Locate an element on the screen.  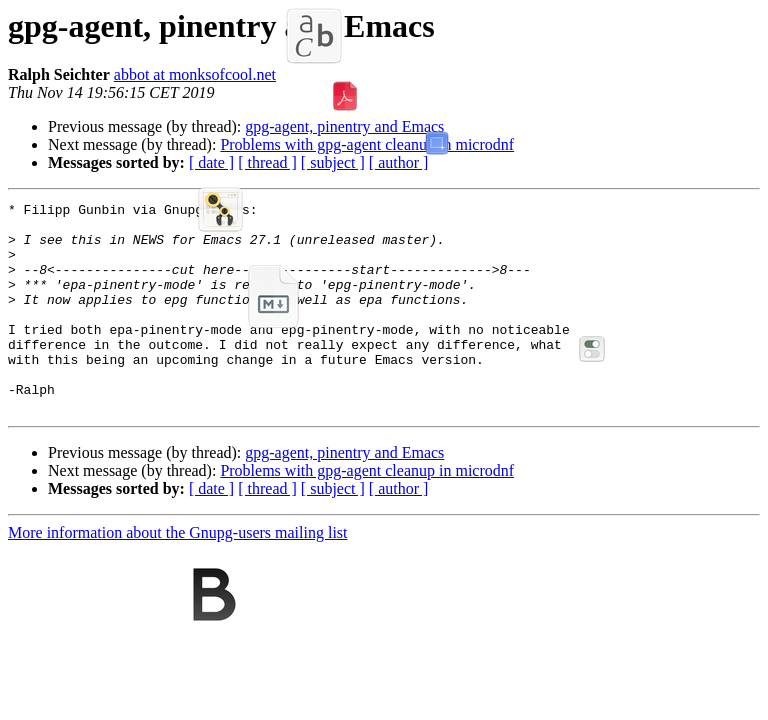
take a screenshot is located at coordinates (437, 143).